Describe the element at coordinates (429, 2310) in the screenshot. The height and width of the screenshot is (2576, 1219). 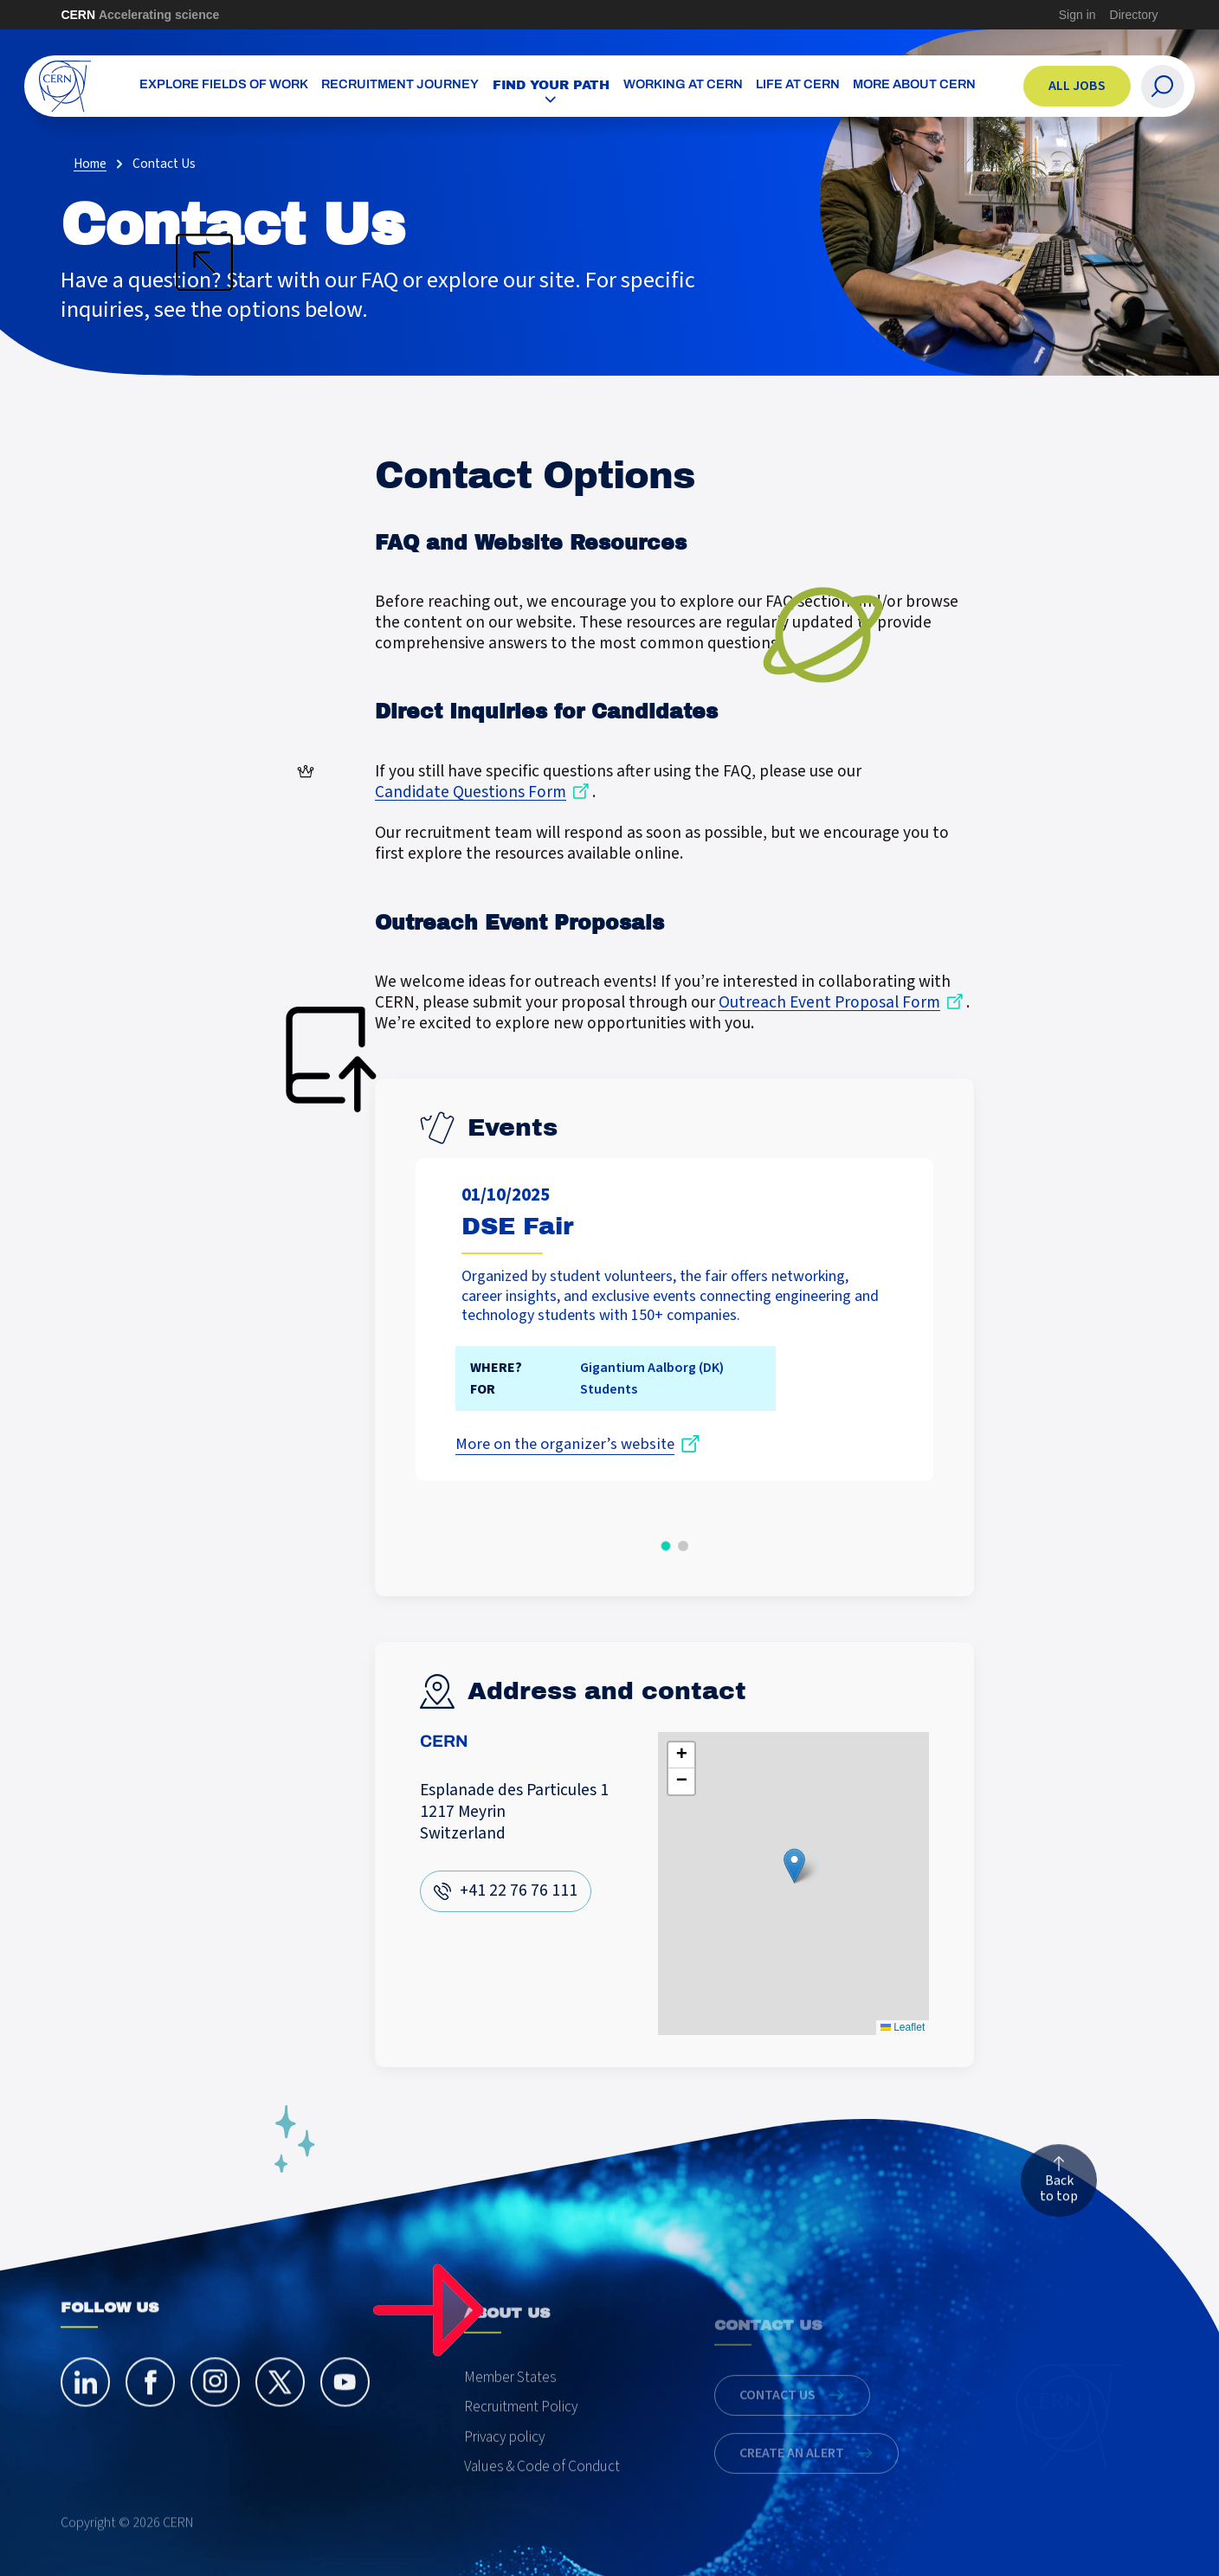
I see `navigate to the next item or page` at that location.